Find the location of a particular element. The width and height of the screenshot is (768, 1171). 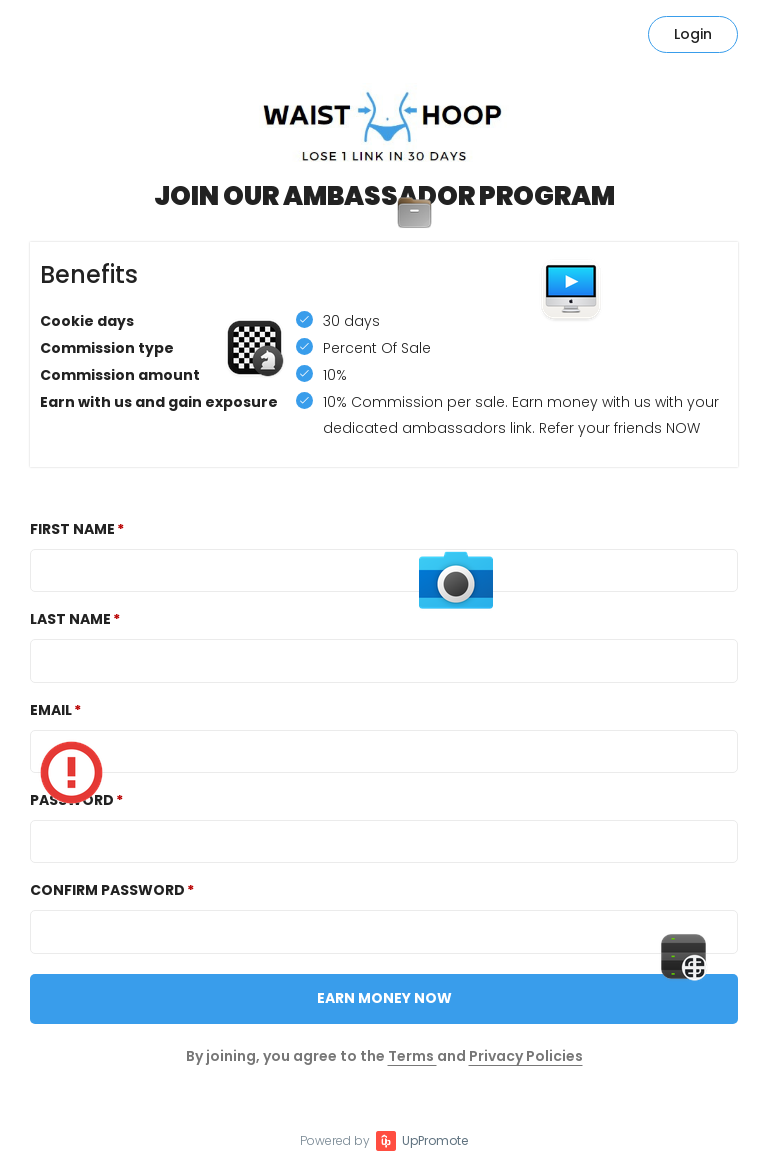

open the chess app is located at coordinates (254, 347).